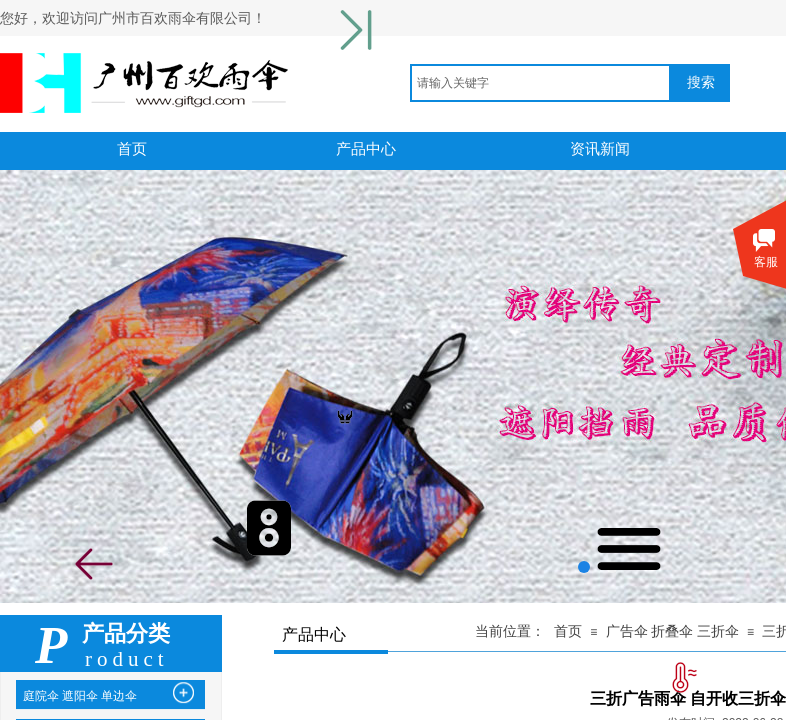 Image resolution: width=786 pixels, height=720 pixels. Describe the element at coordinates (94, 564) in the screenshot. I see `go back to the previous screen` at that location.